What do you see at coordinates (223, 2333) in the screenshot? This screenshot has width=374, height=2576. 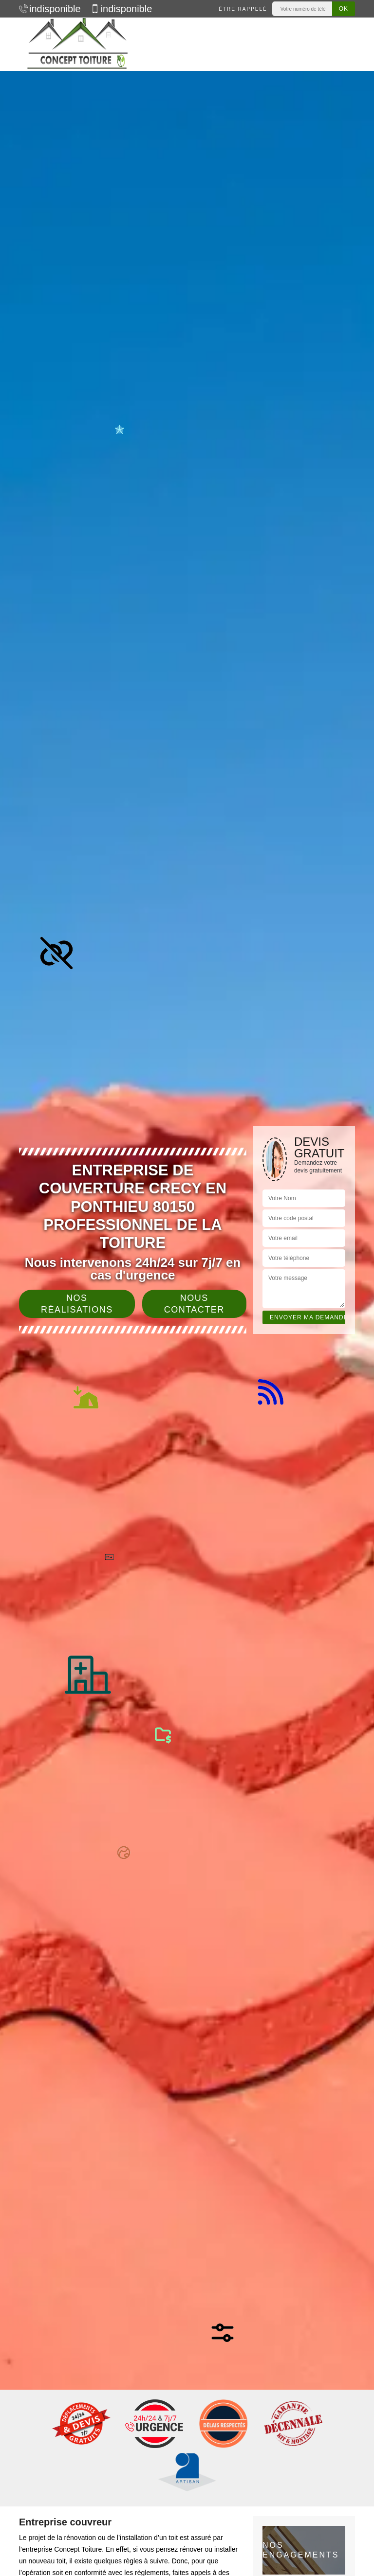 I see `adjust settings or preferences` at bounding box center [223, 2333].